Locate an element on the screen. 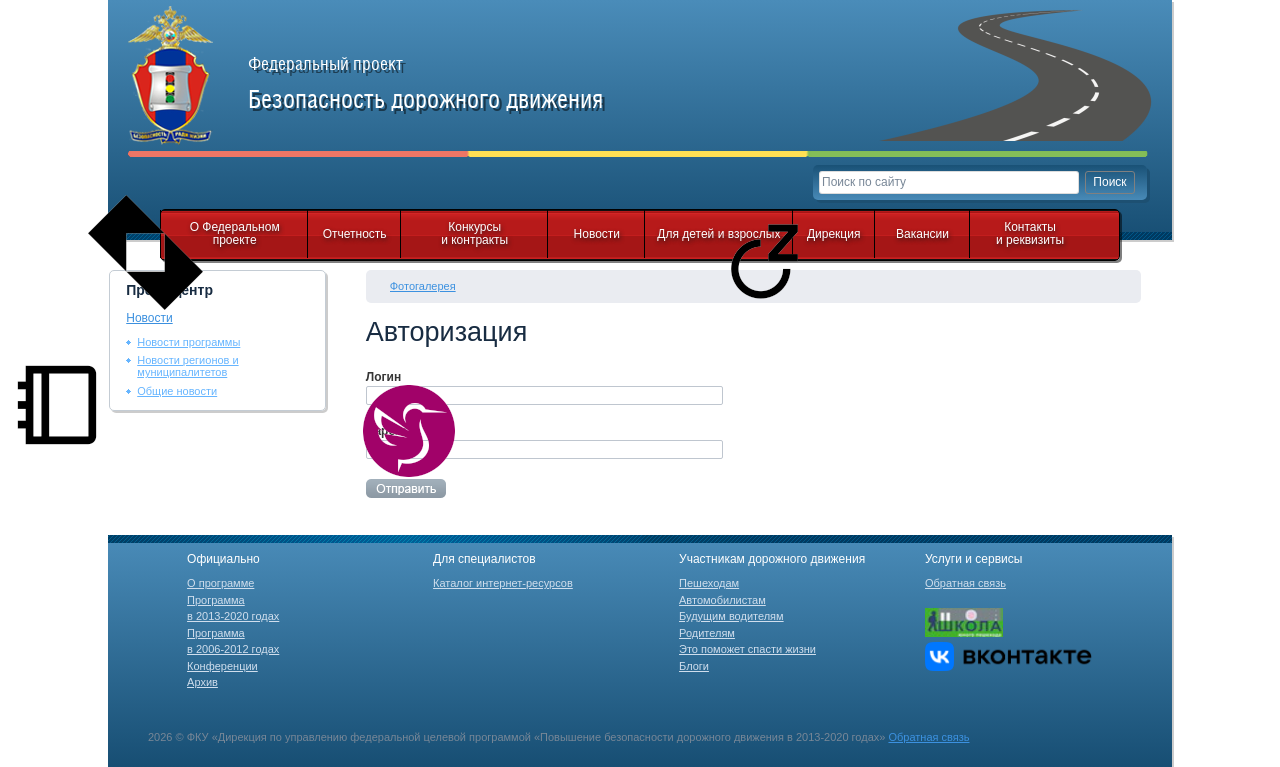  set a rest or sleep timer is located at coordinates (764, 261).